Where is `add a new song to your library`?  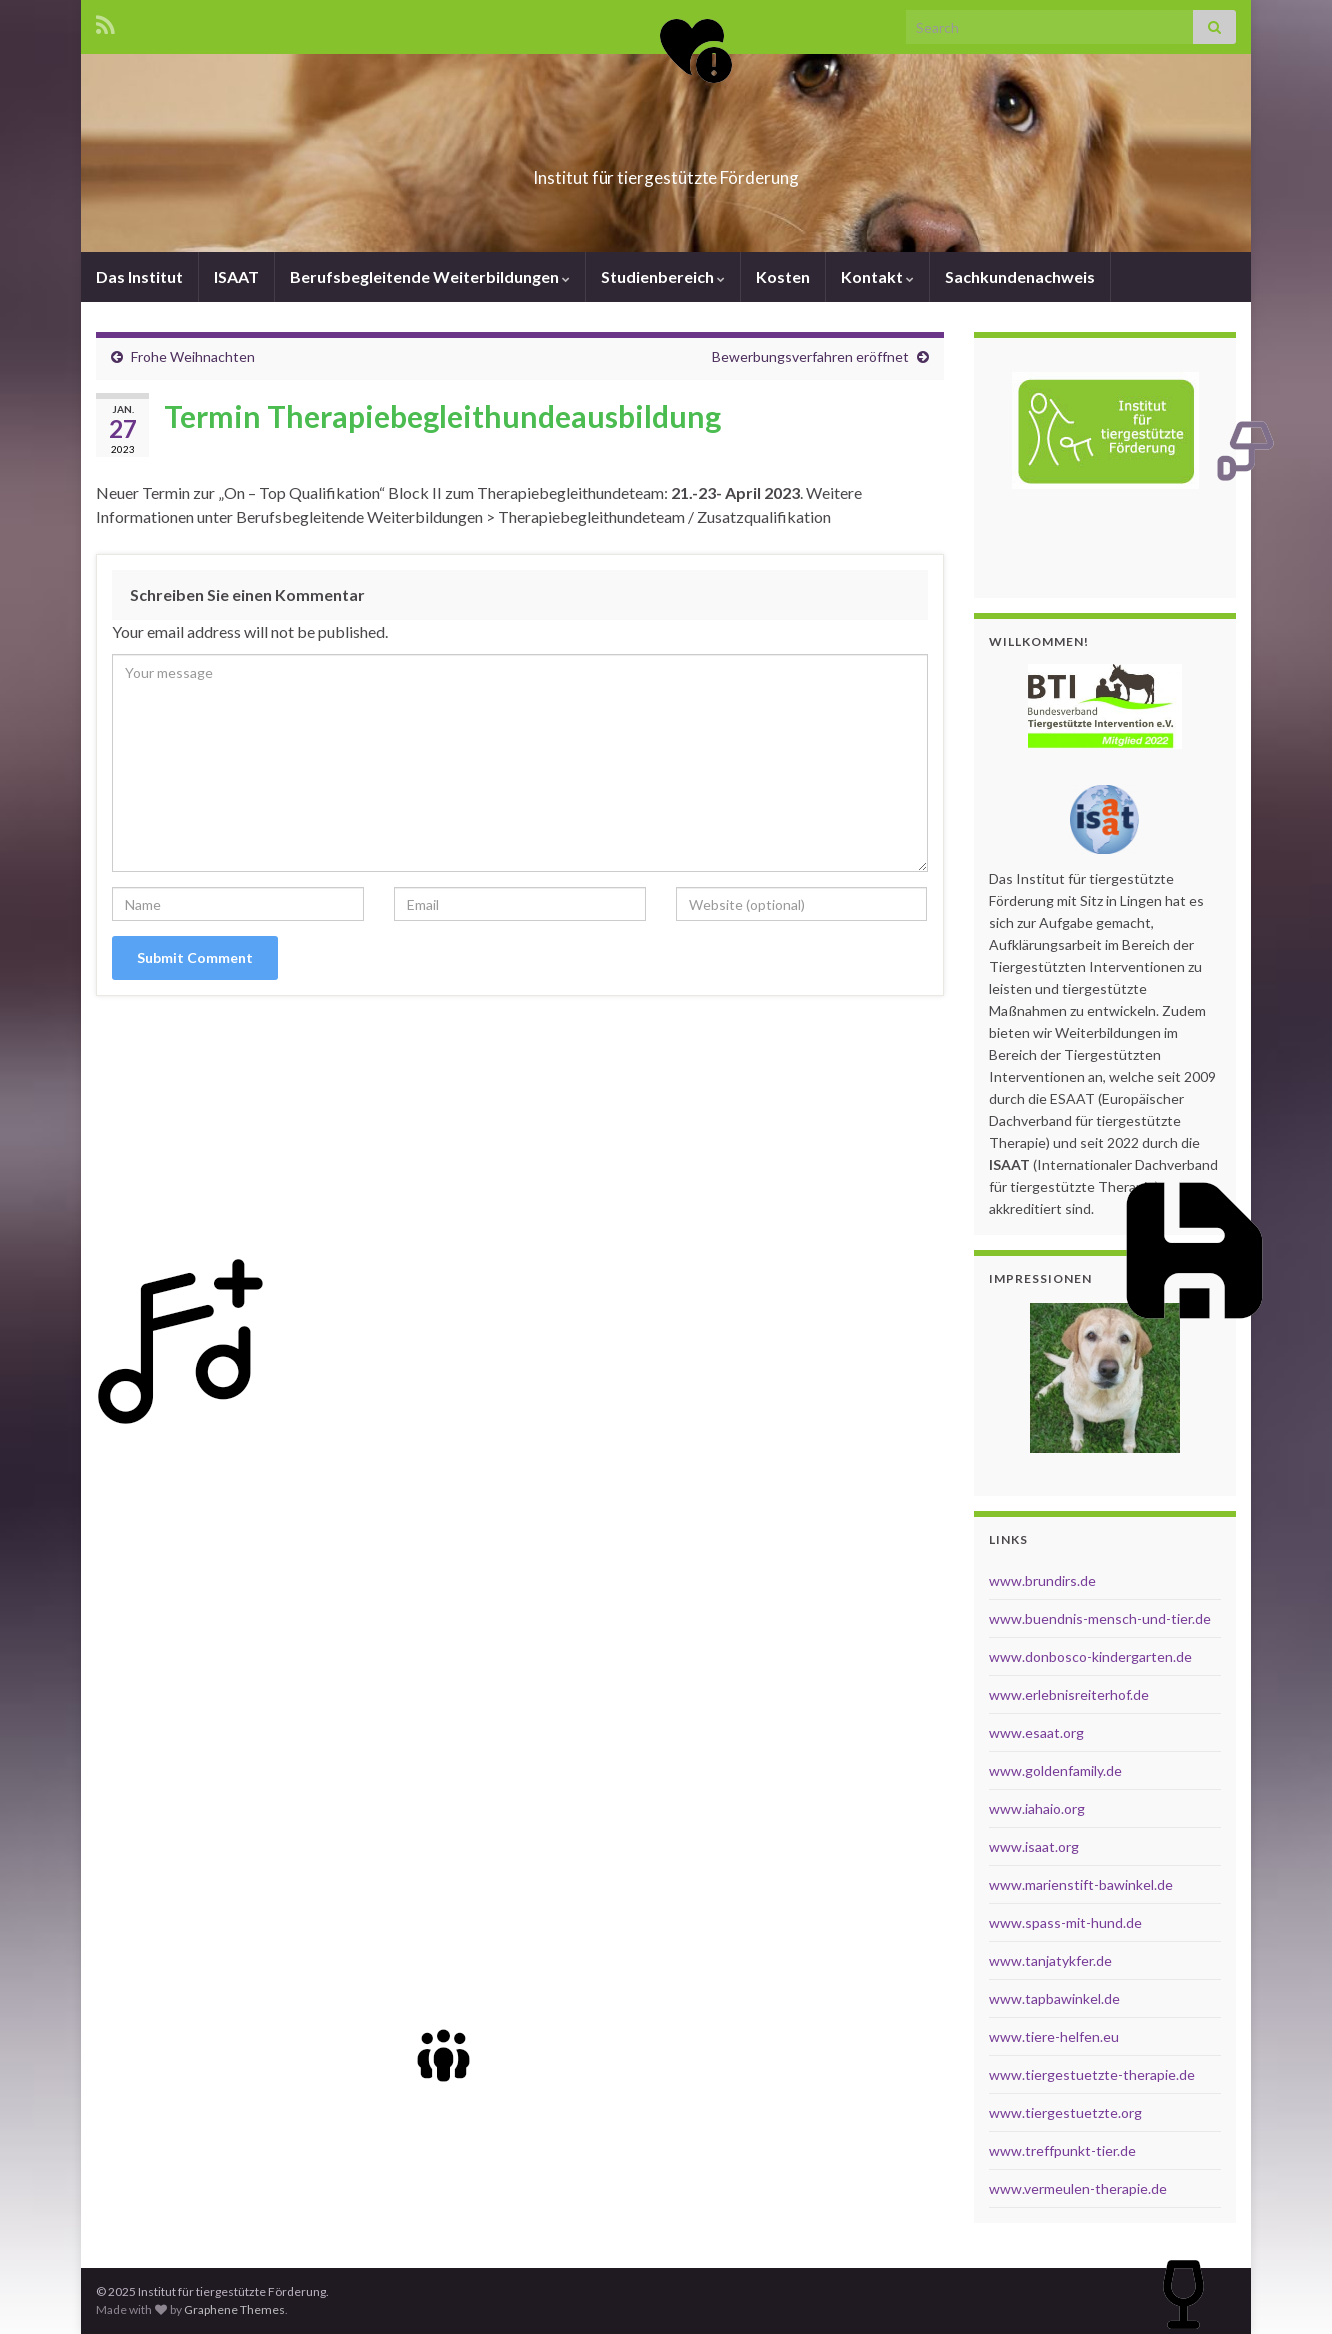
add a new song to your library is located at coordinates (183, 1344).